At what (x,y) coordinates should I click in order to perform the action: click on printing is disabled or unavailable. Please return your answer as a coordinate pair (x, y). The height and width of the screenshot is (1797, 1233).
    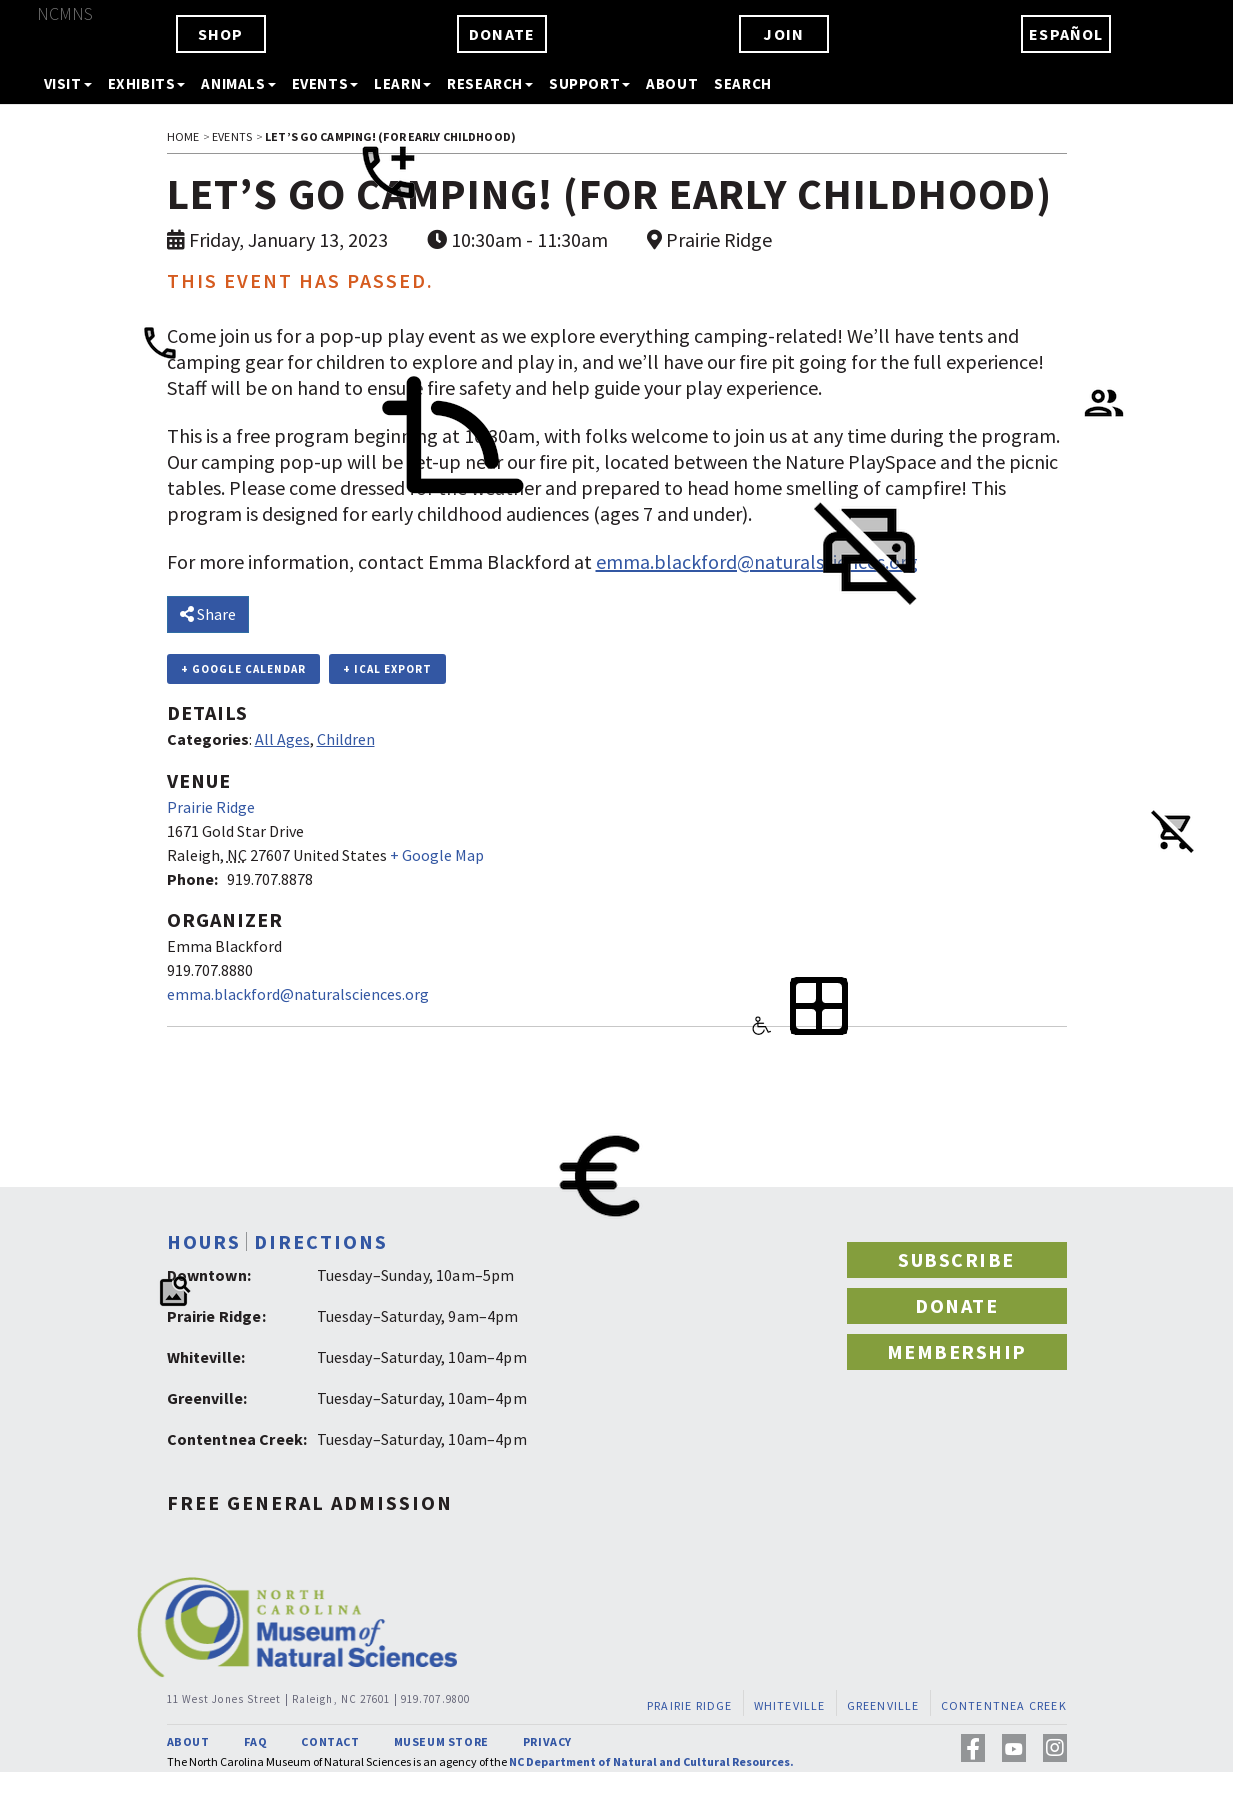
    Looking at the image, I should click on (869, 550).